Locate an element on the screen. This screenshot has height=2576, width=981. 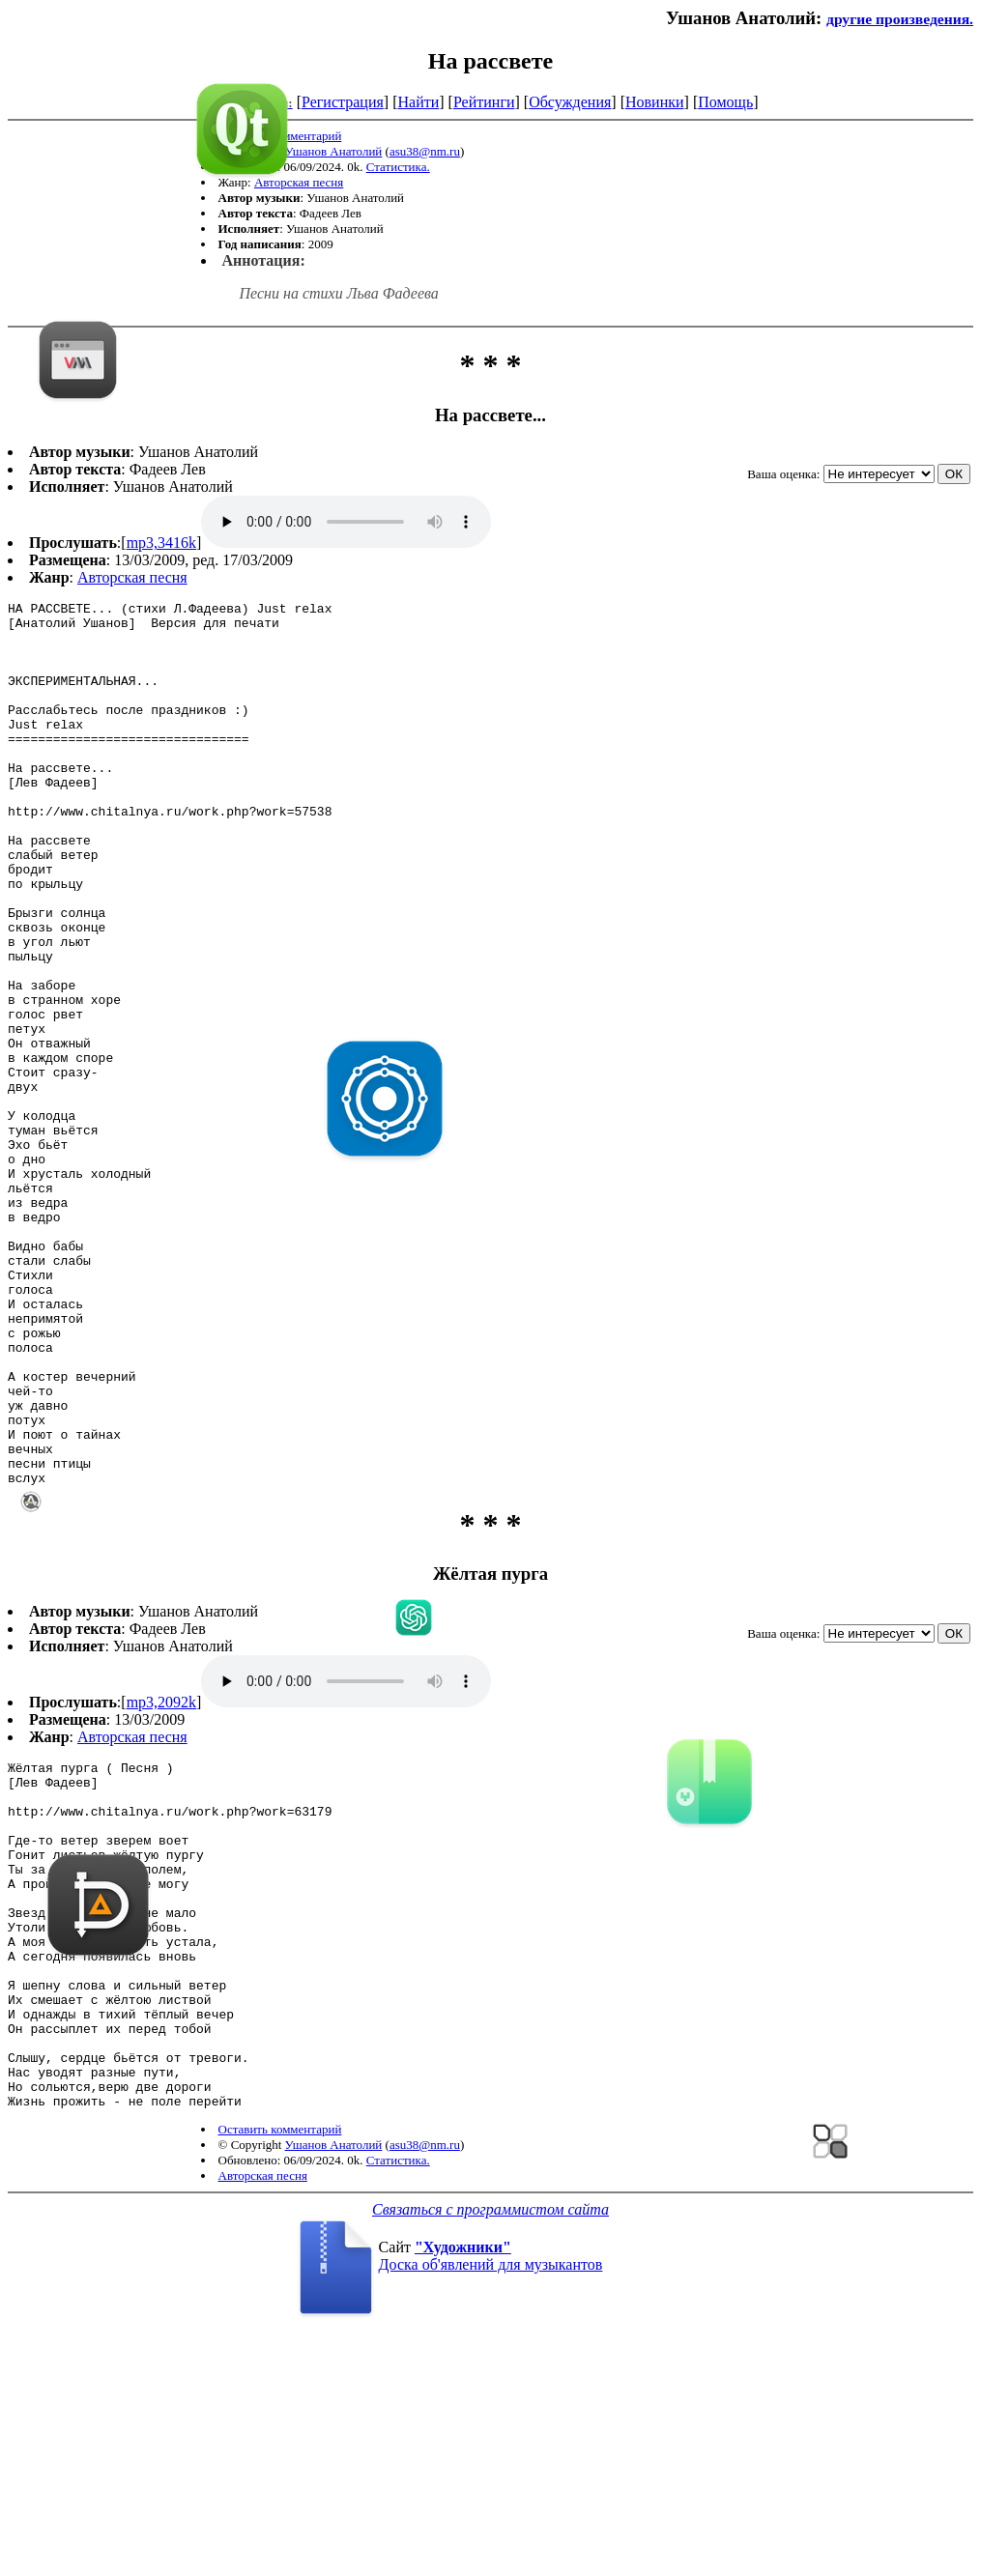
connect or manage exchange account integration is located at coordinates (830, 2141).